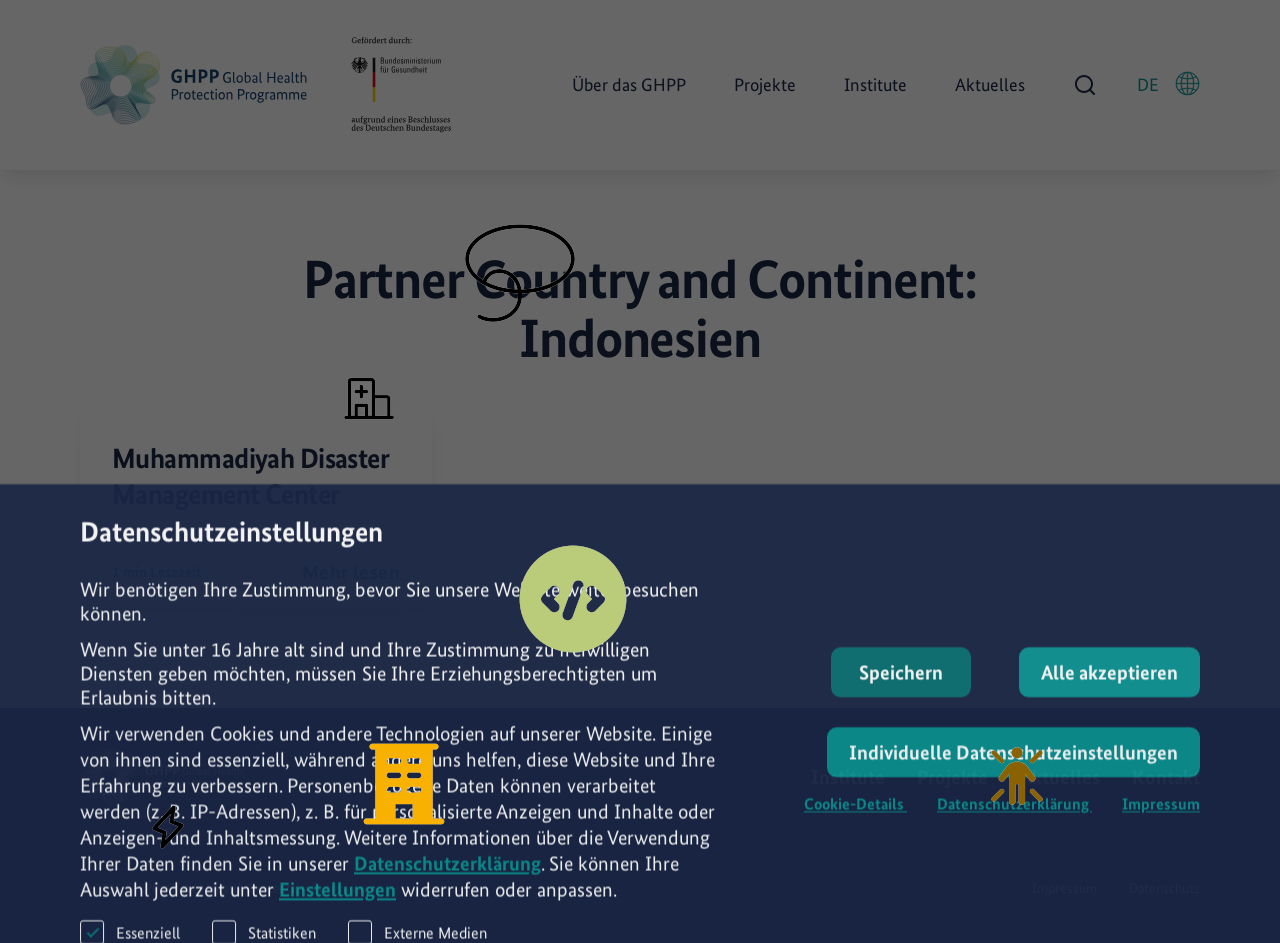 This screenshot has height=943, width=1280. Describe the element at coordinates (168, 827) in the screenshot. I see `indicates fast or instant action` at that location.